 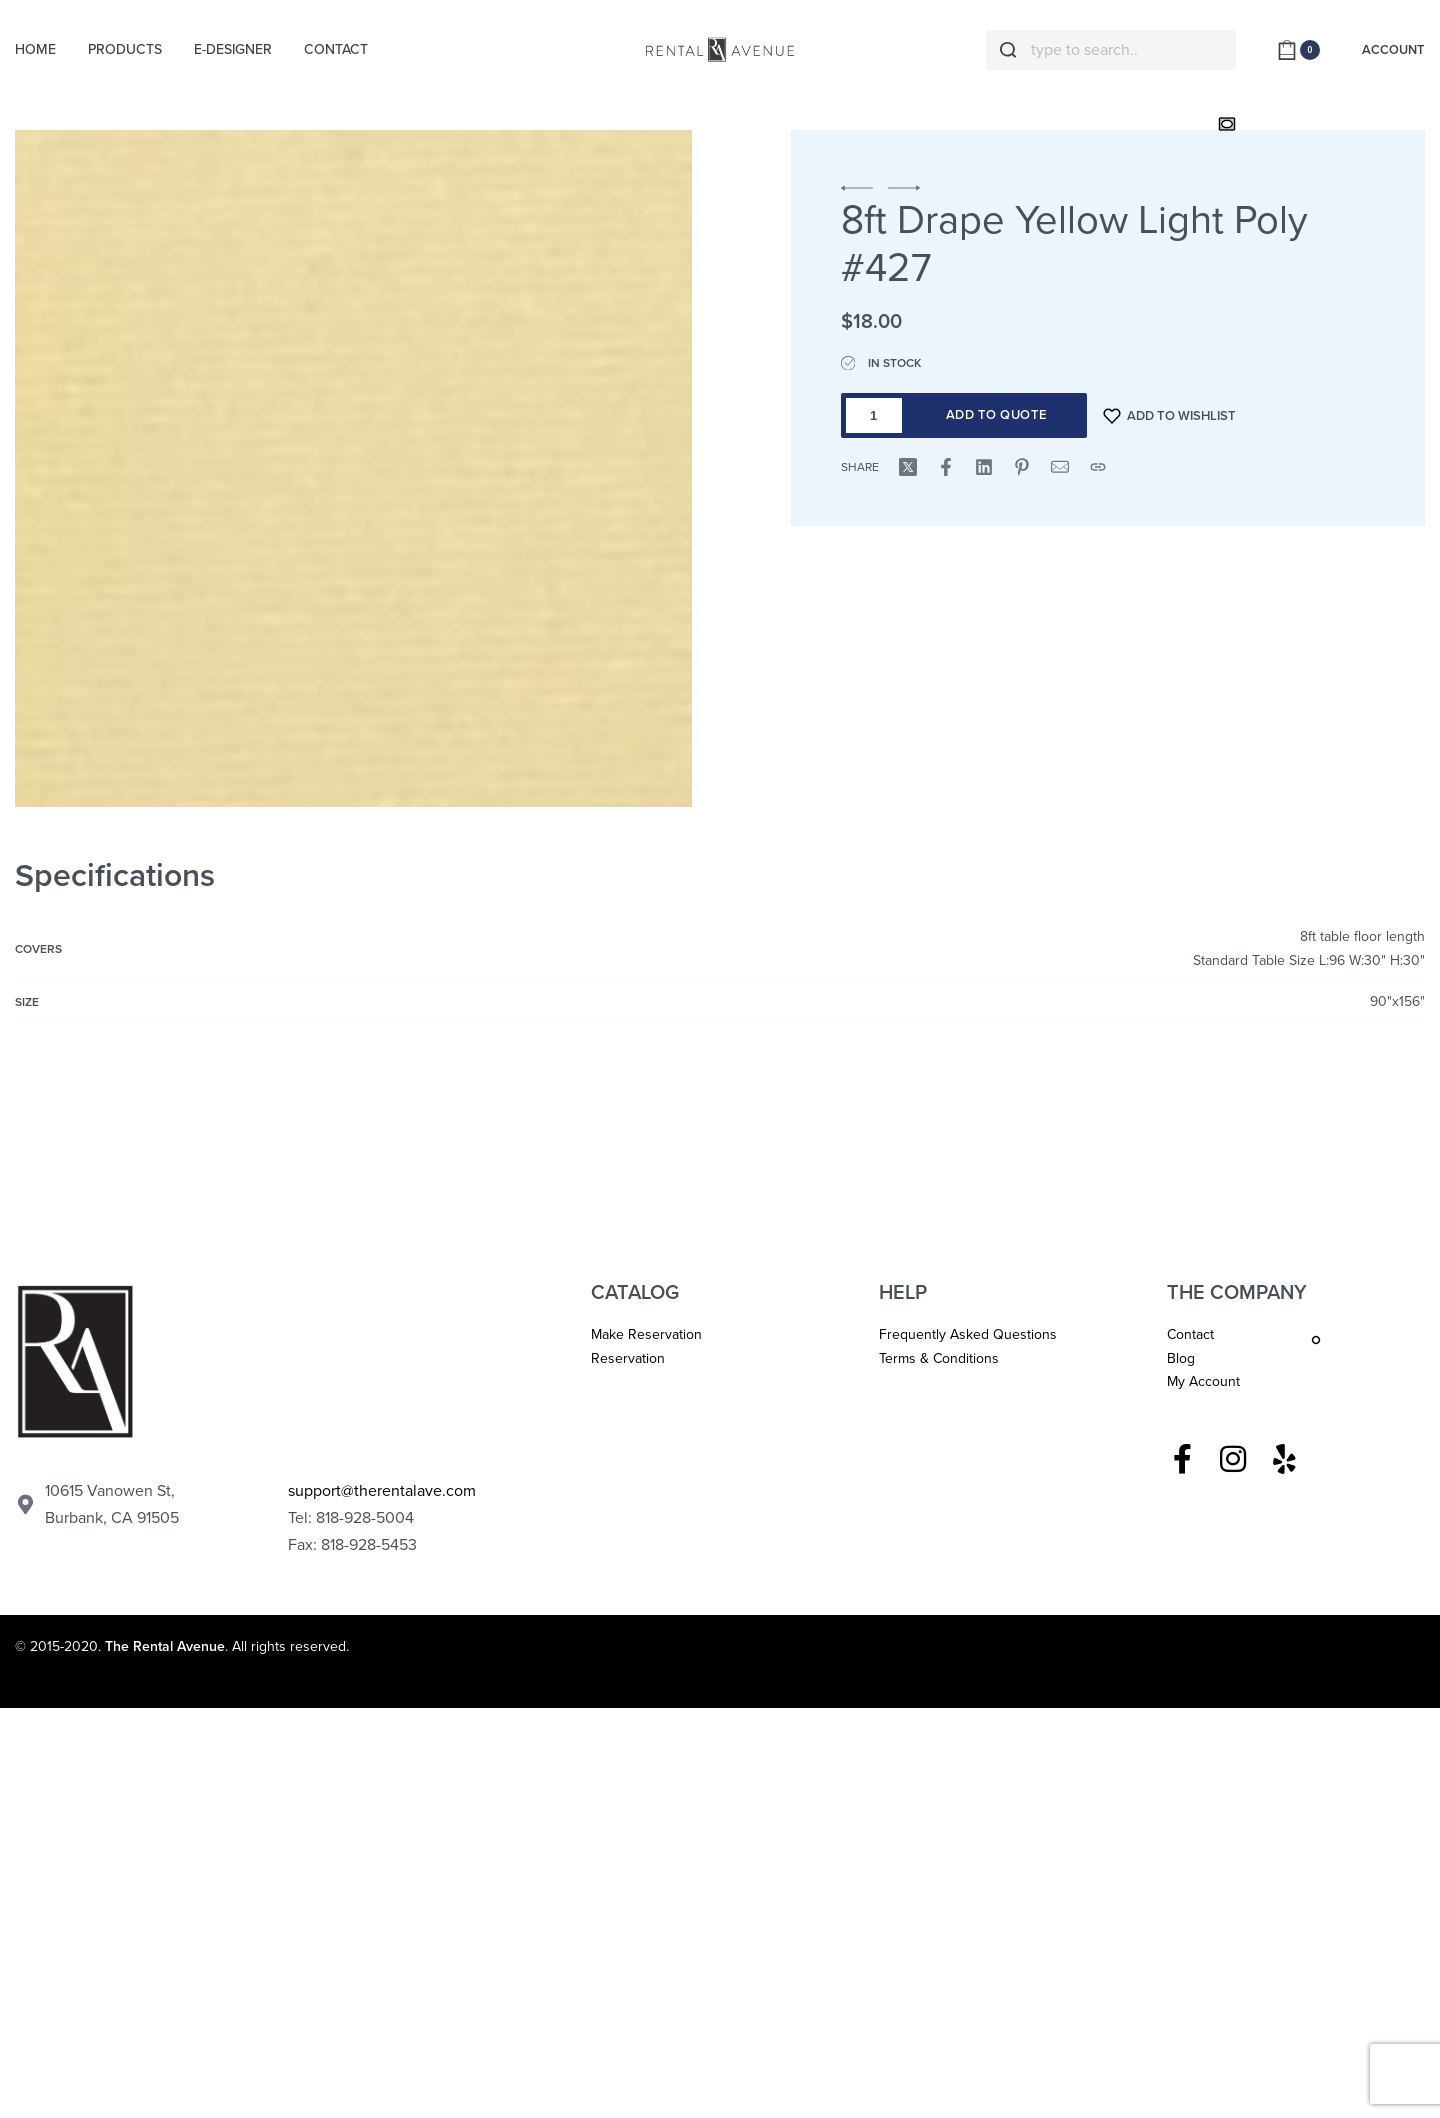 What do you see at coordinates (1227, 124) in the screenshot?
I see `apply vignette effect to photo` at bounding box center [1227, 124].